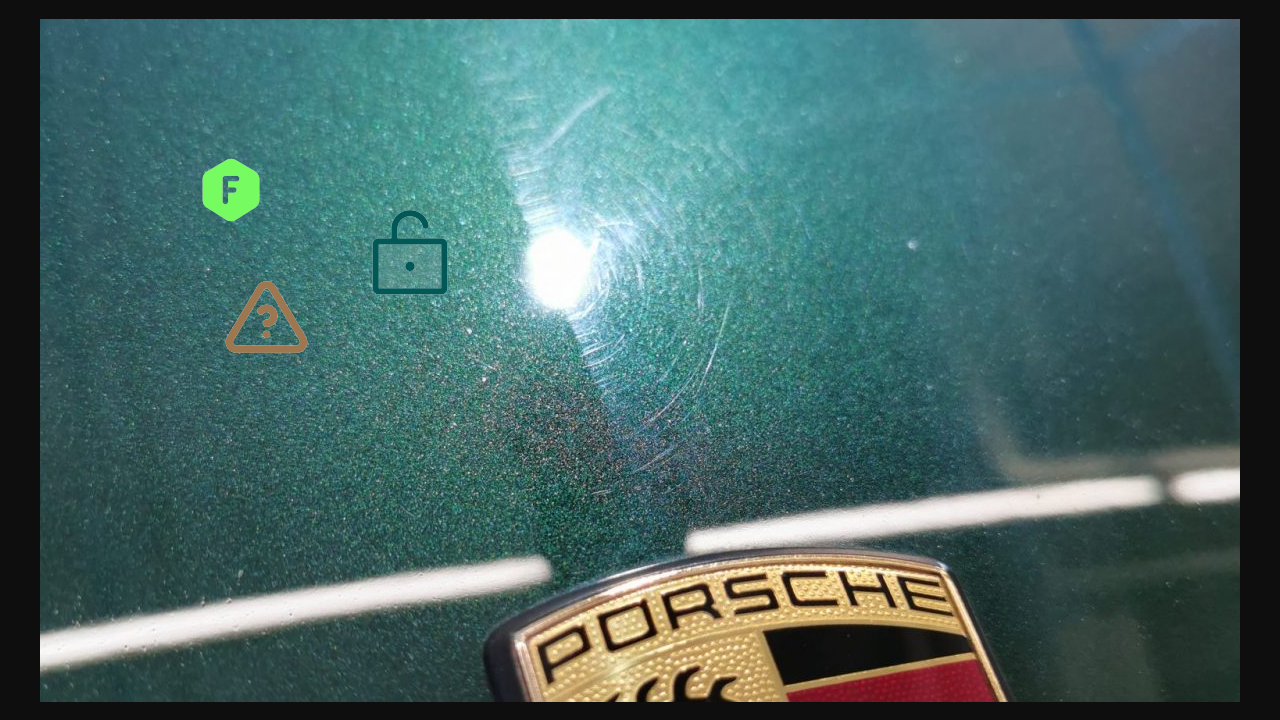  Describe the element at coordinates (410, 257) in the screenshot. I see `unlock a protected item or feature` at that location.